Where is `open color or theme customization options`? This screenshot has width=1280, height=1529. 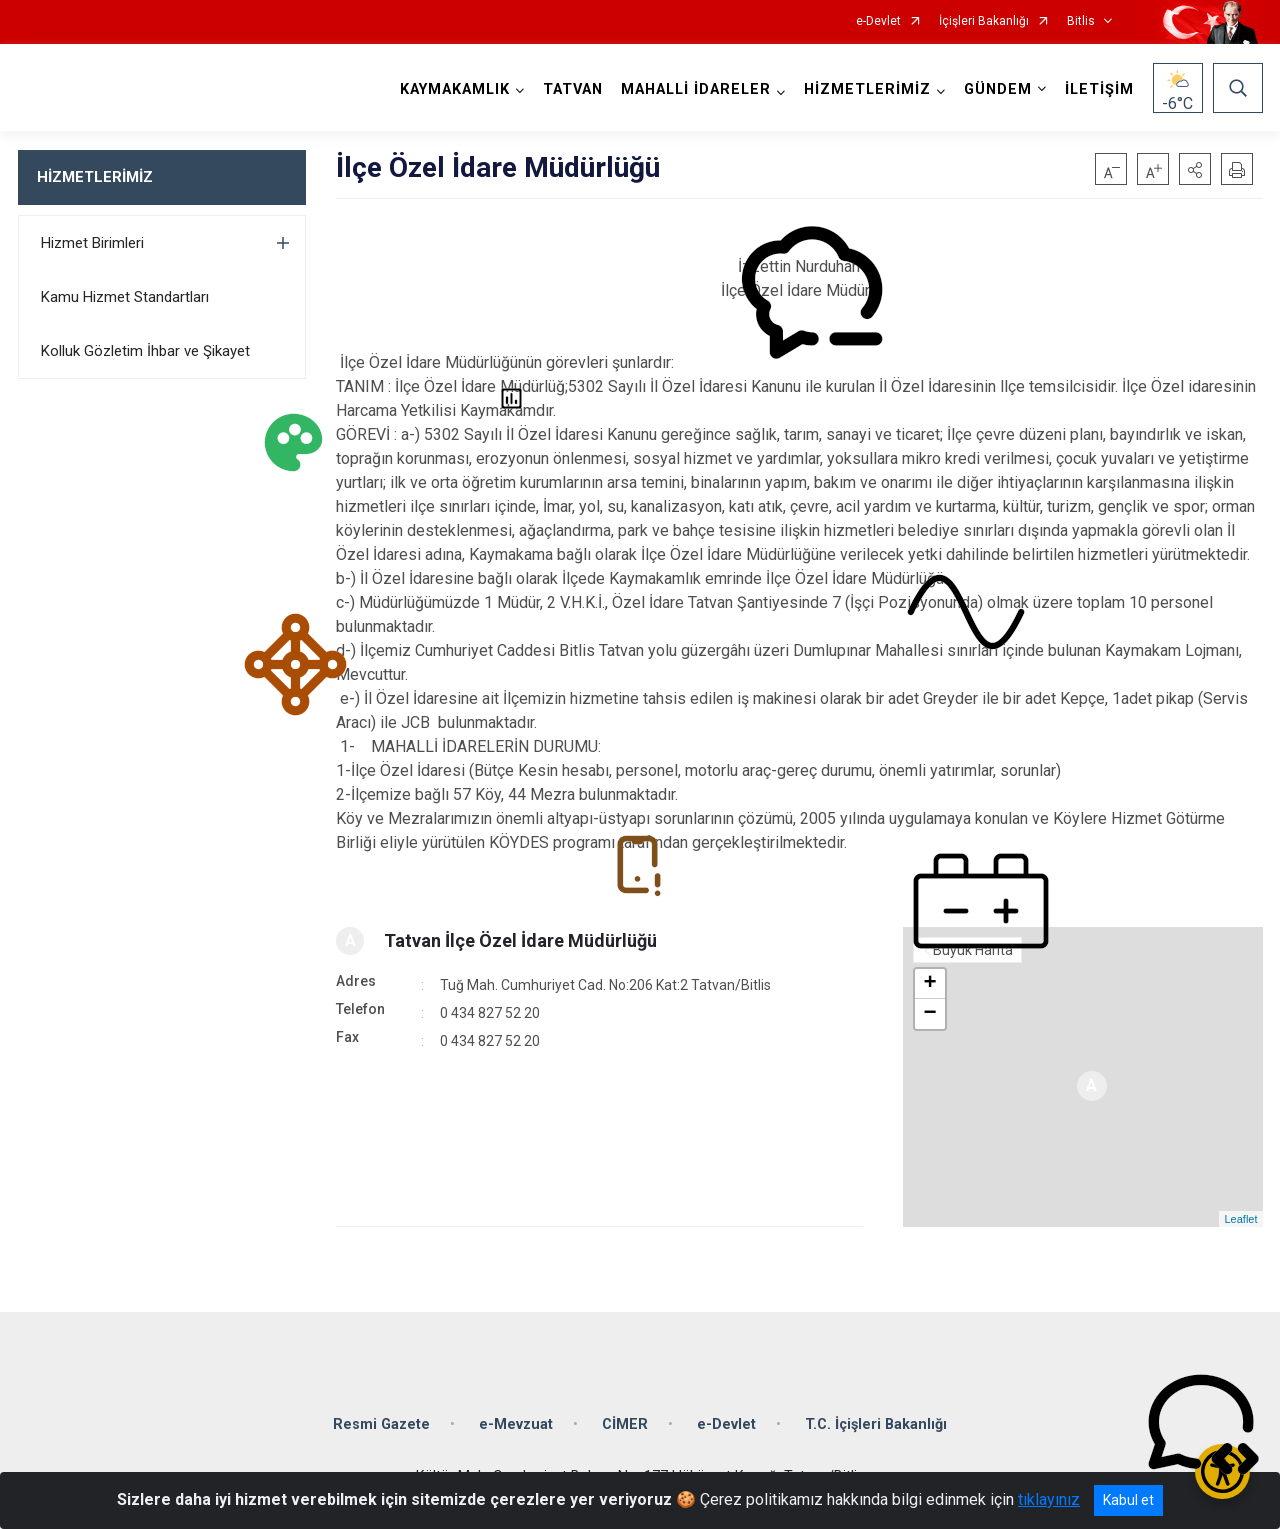
open color or theme customization options is located at coordinates (293, 442).